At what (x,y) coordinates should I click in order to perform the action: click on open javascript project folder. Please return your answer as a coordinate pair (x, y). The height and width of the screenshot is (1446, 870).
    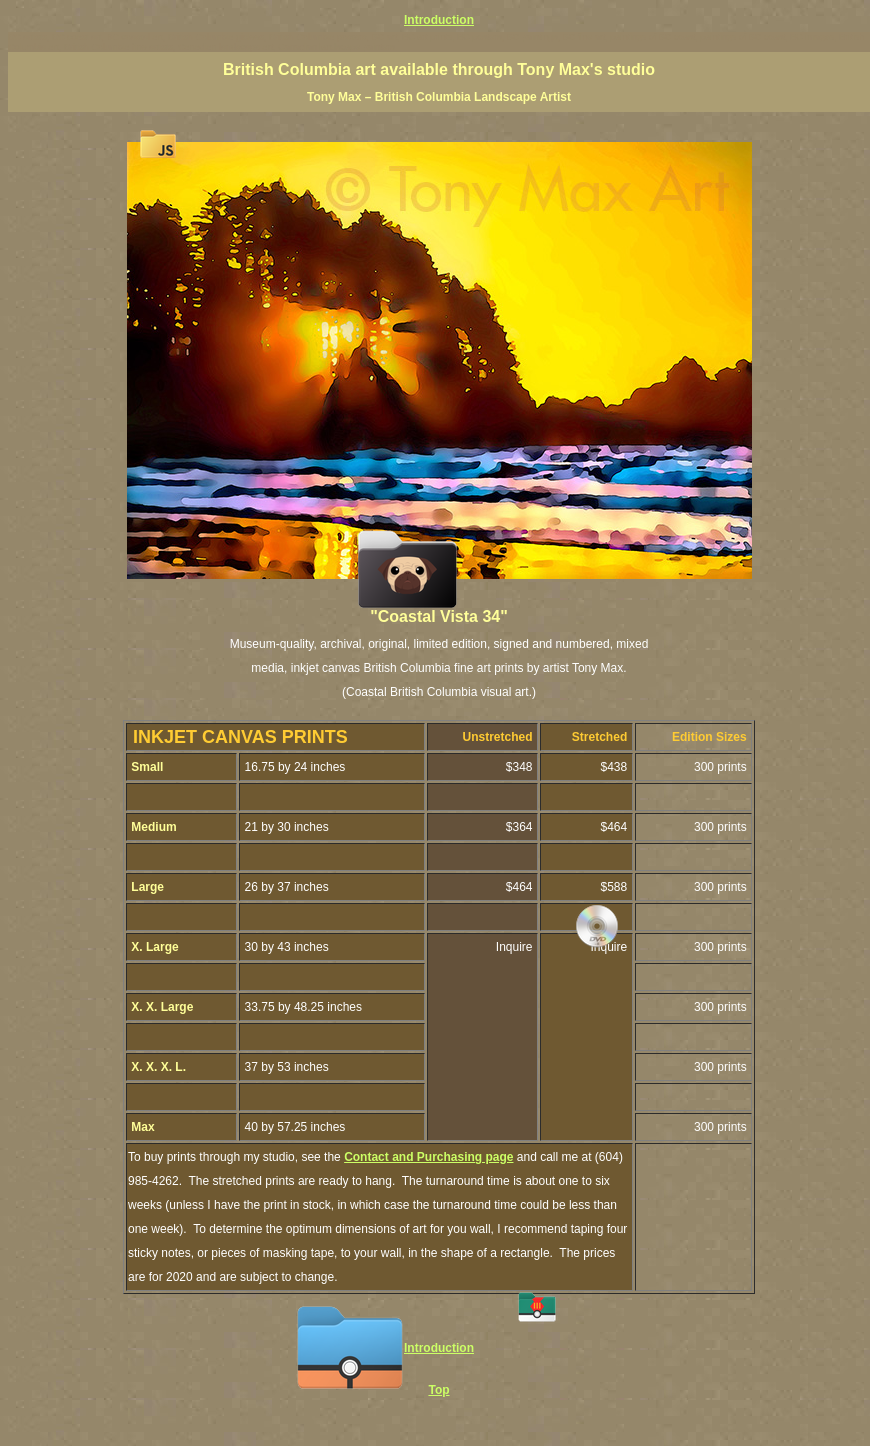
    Looking at the image, I should click on (158, 145).